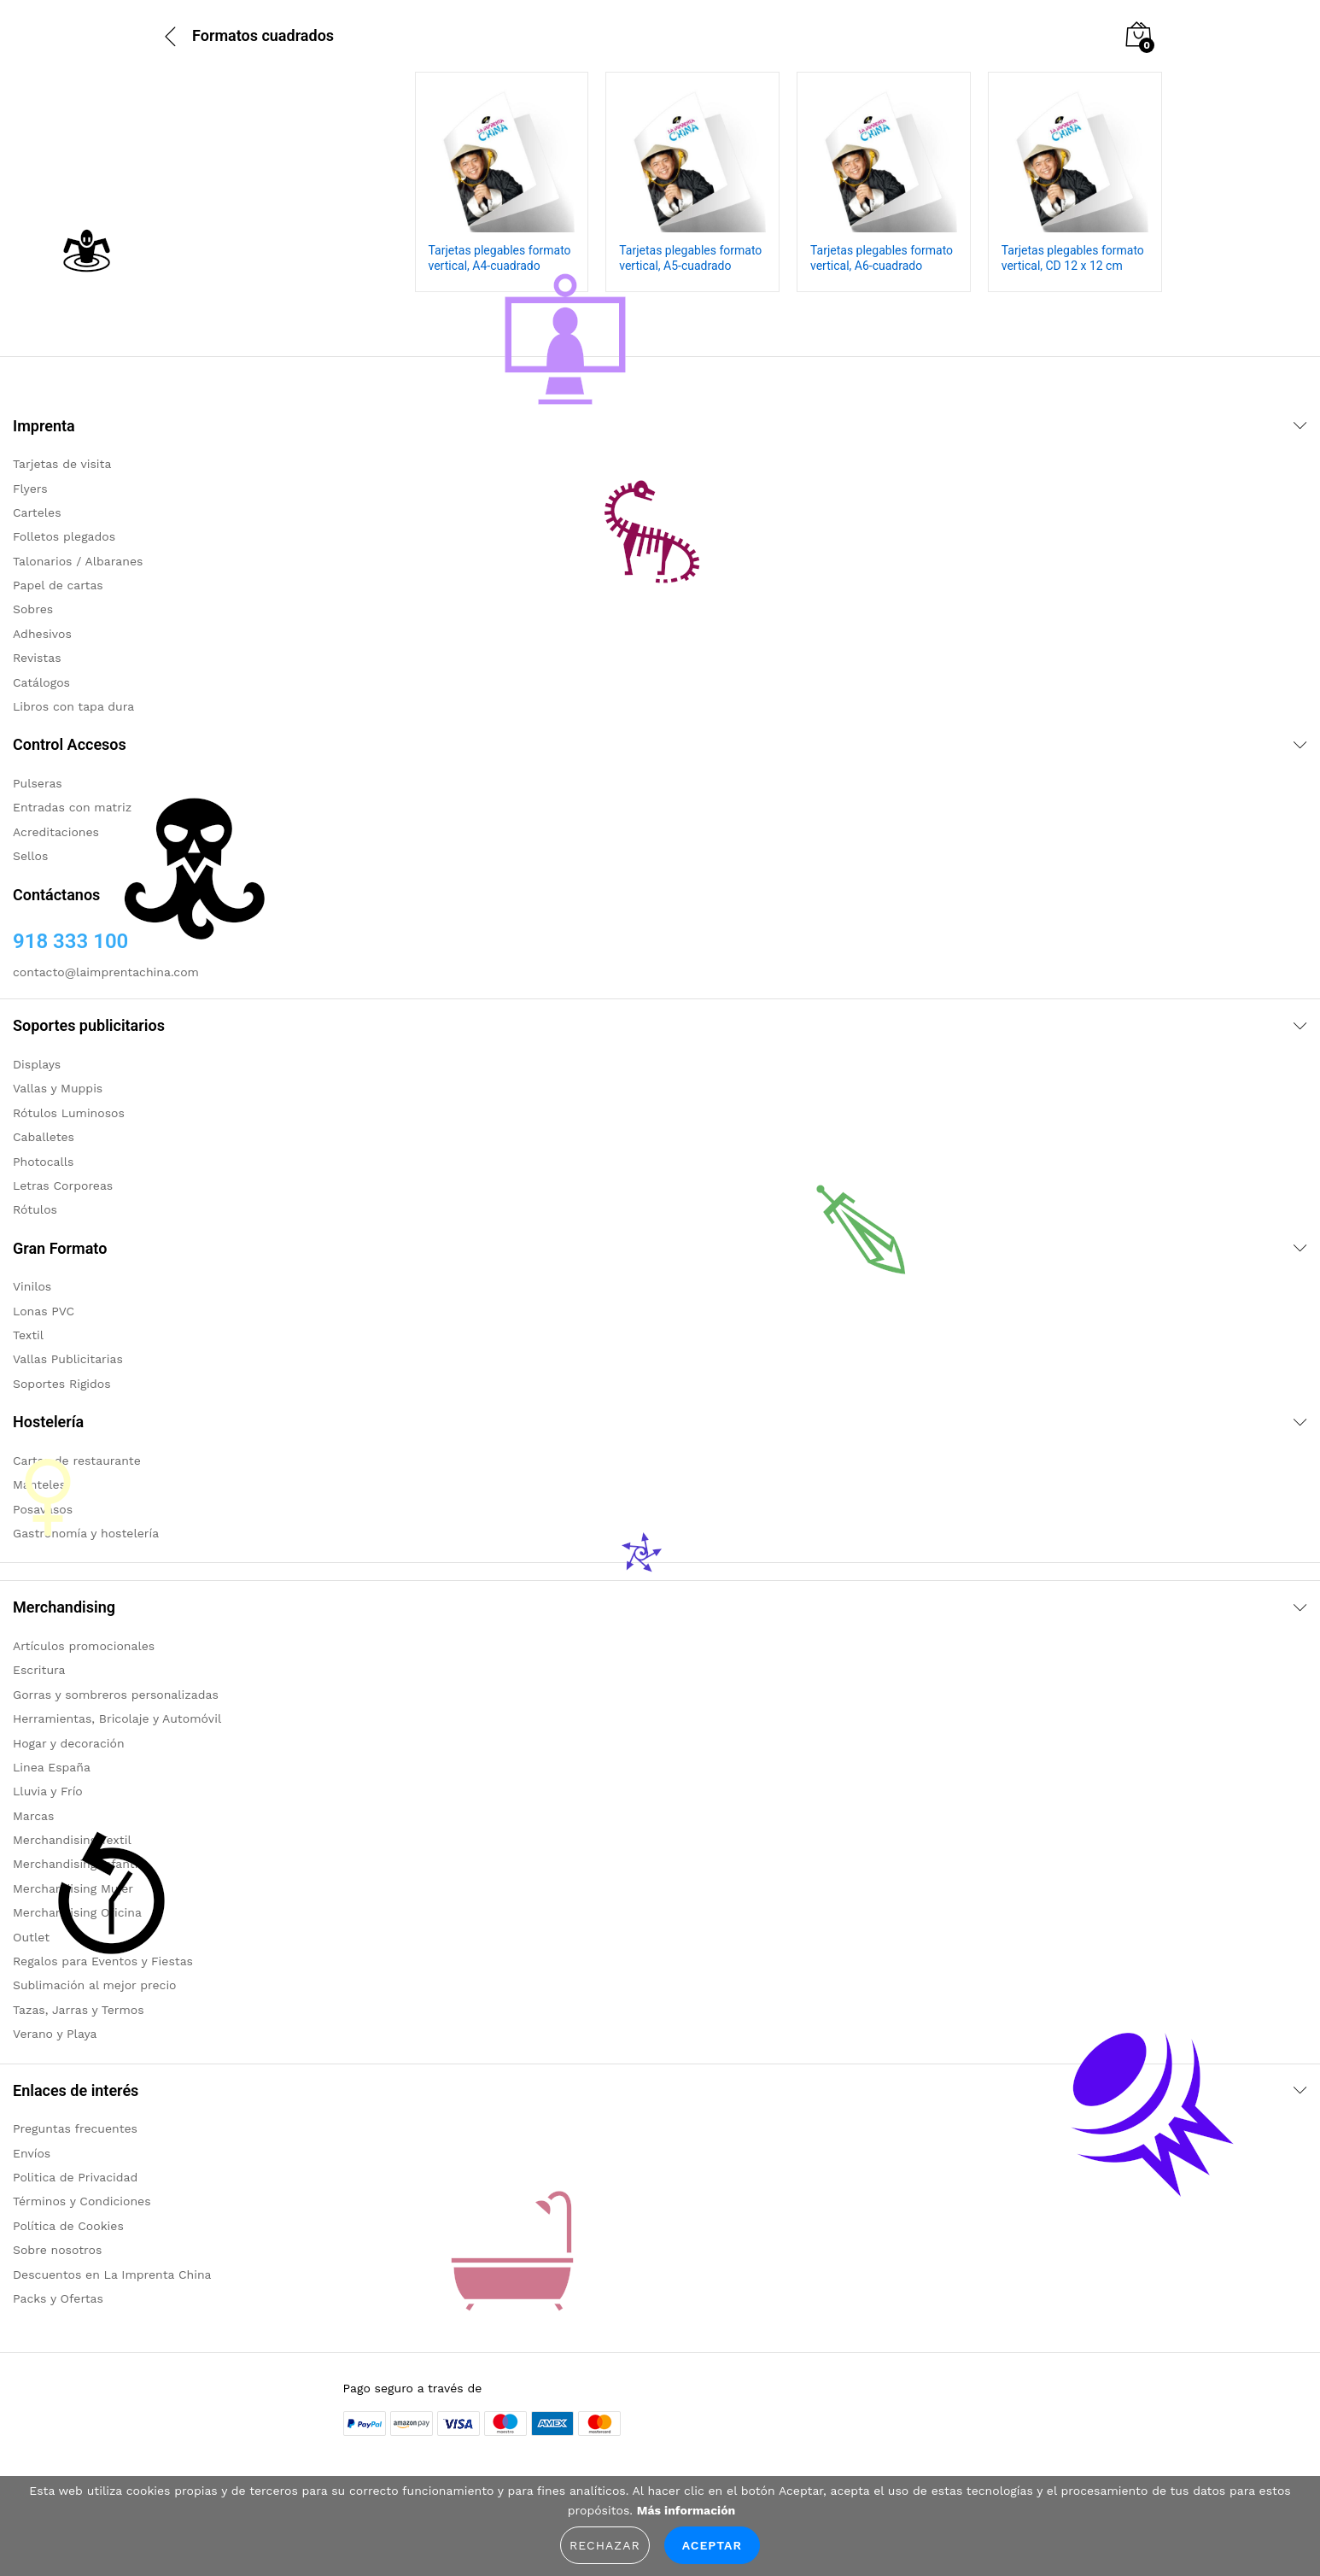  Describe the element at coordinates (111, 1900) in the screenshot. I see `undo or revert to a previous state` at that location.